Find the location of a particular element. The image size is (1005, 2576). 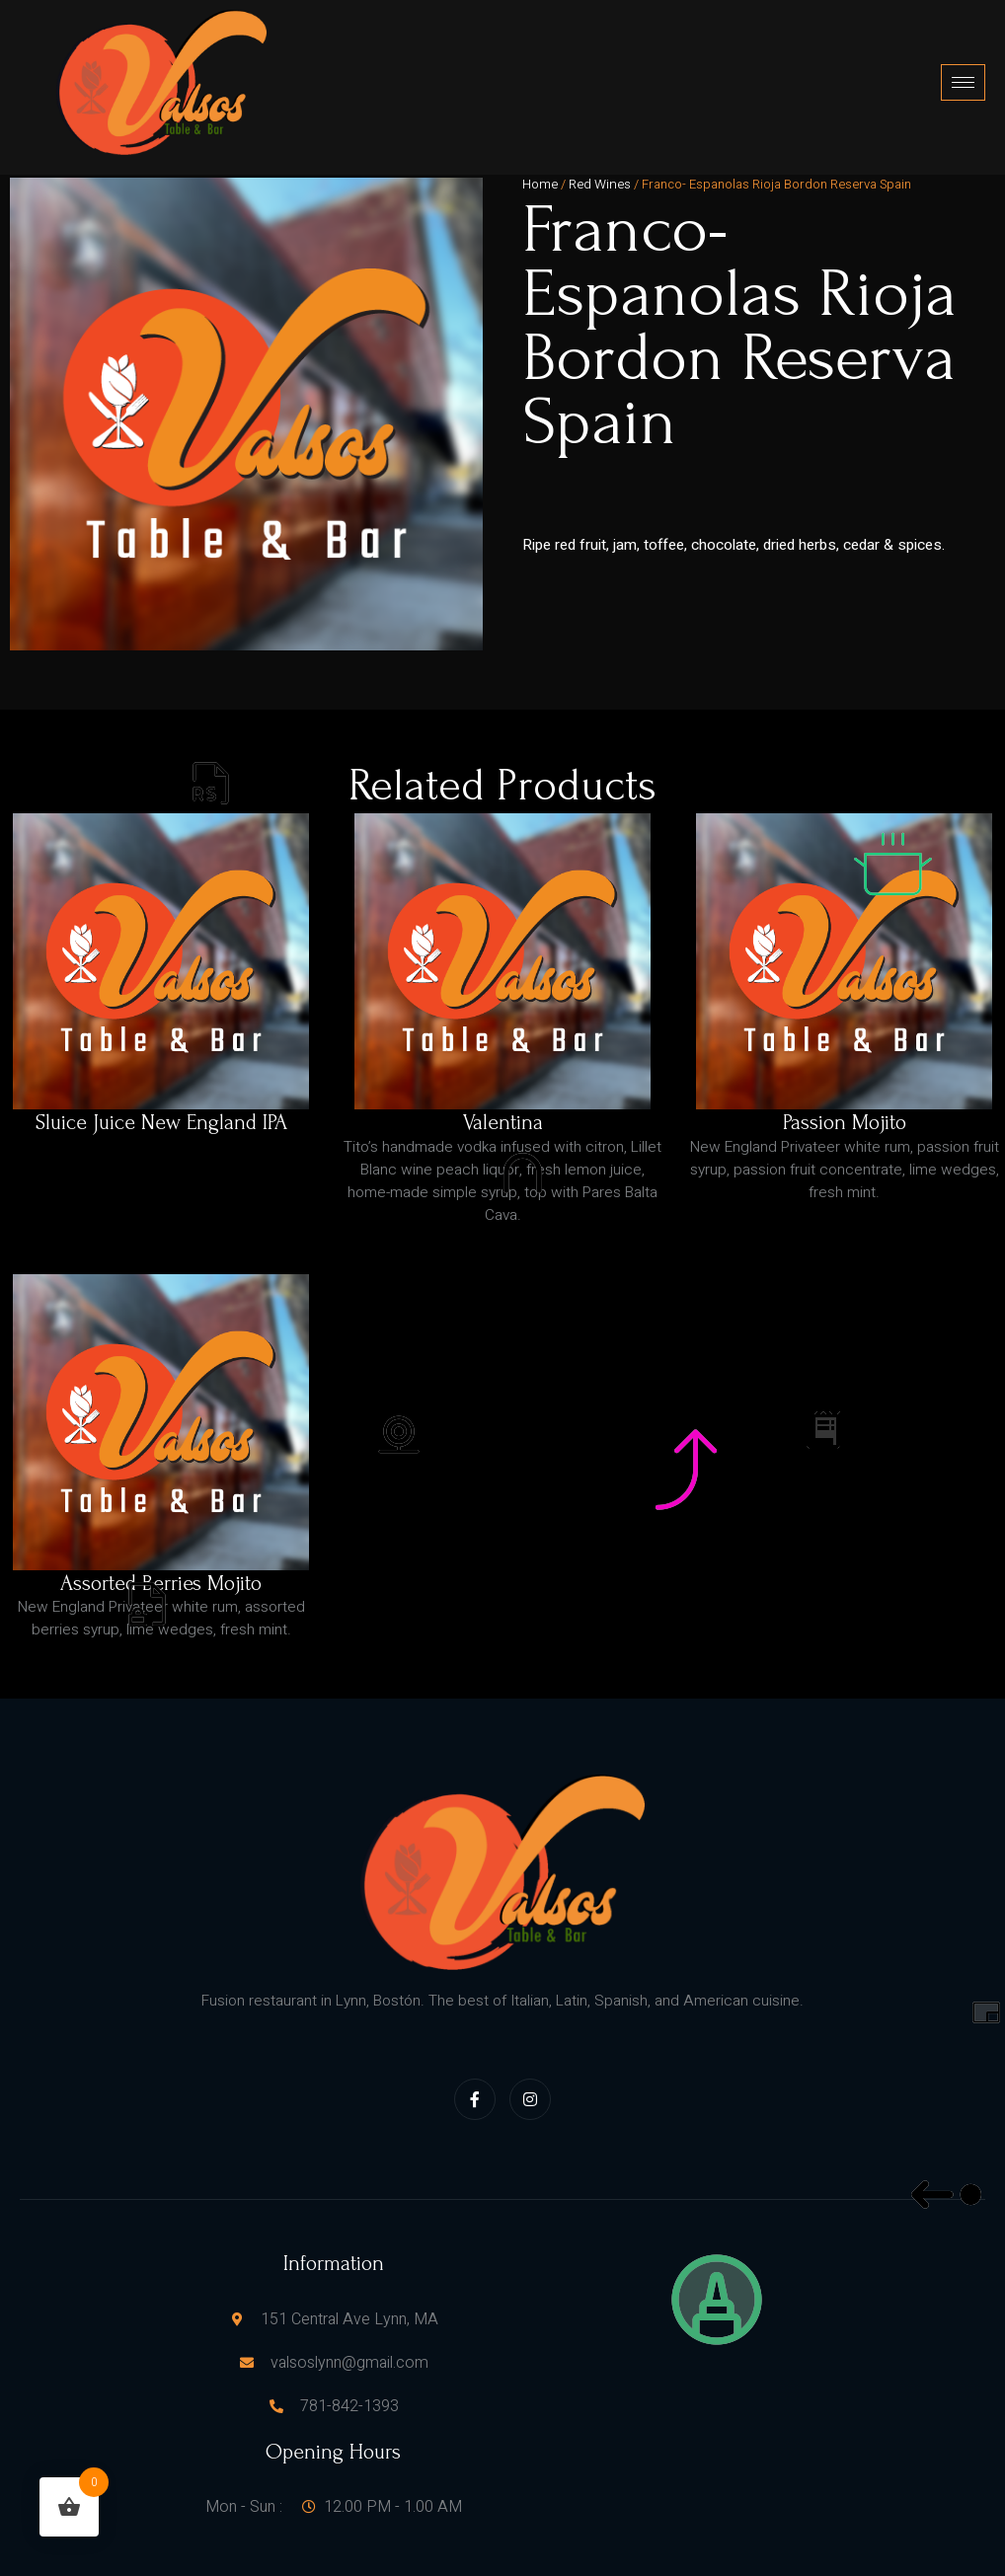

access recipes or cooking features is located at coordinates (892, 869).